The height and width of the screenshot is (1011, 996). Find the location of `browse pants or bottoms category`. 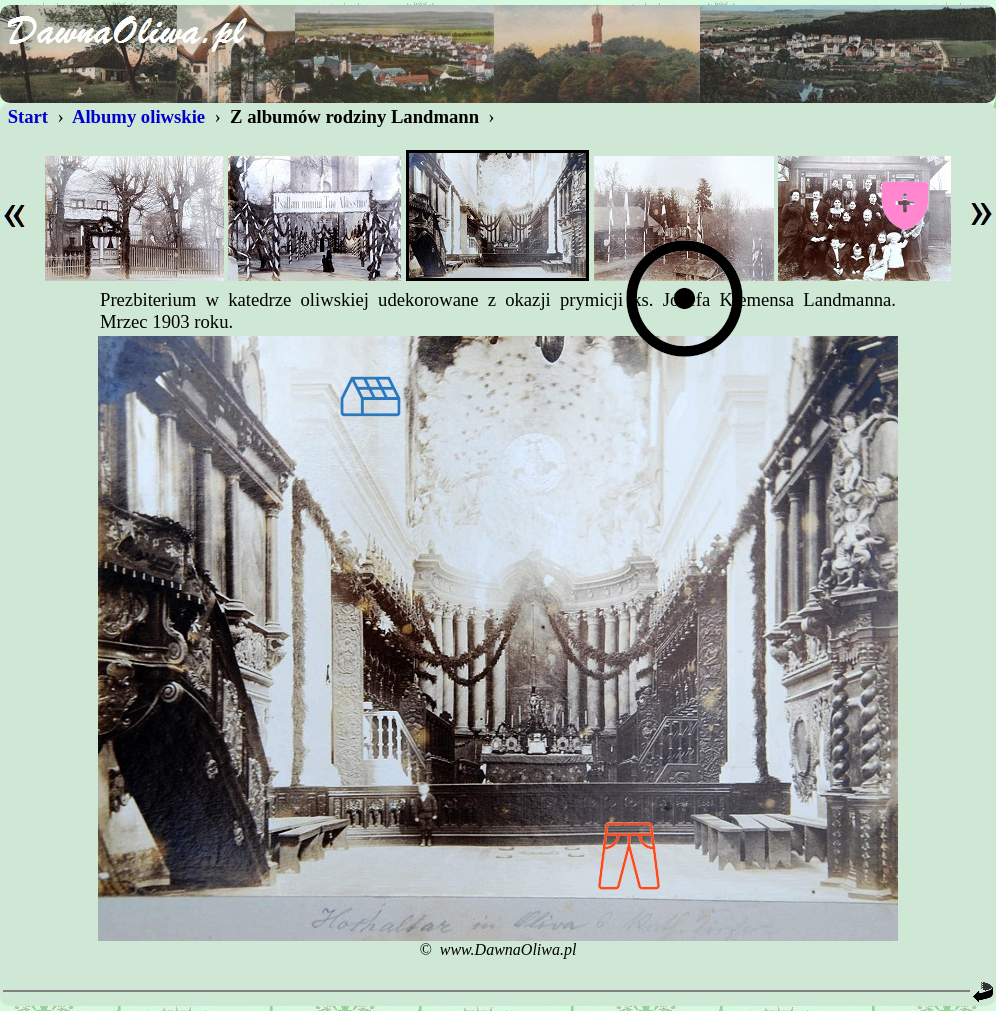

browse pants or bottoms category is located at coordinates (629, 856).